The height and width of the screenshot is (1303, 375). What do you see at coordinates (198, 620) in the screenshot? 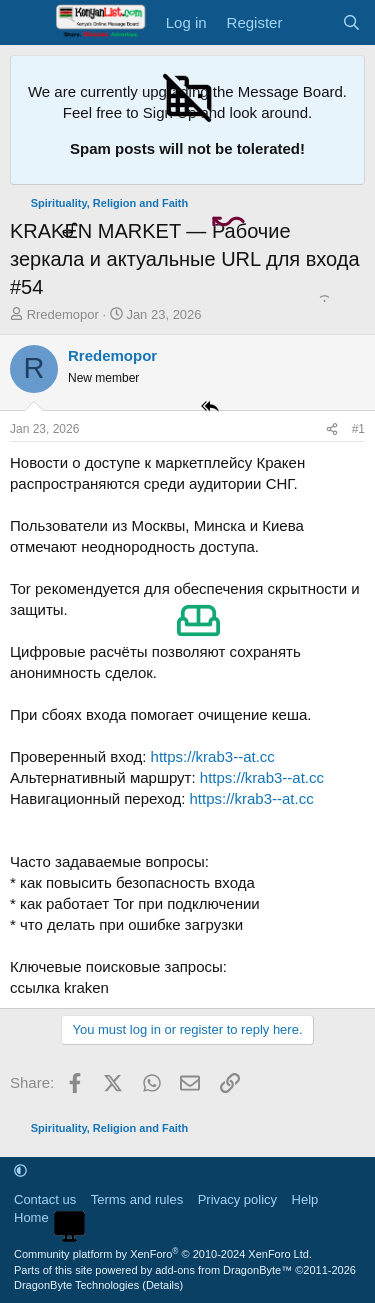
I see `browse furniture or home decor items` at bounding box center [198, 620].